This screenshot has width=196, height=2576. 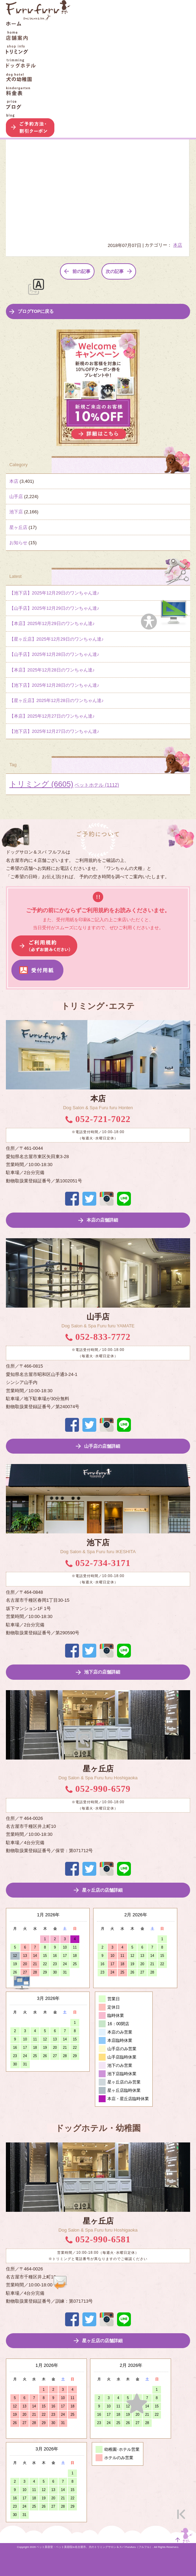 I want to click on access display settings, so click(x=174, y=611).